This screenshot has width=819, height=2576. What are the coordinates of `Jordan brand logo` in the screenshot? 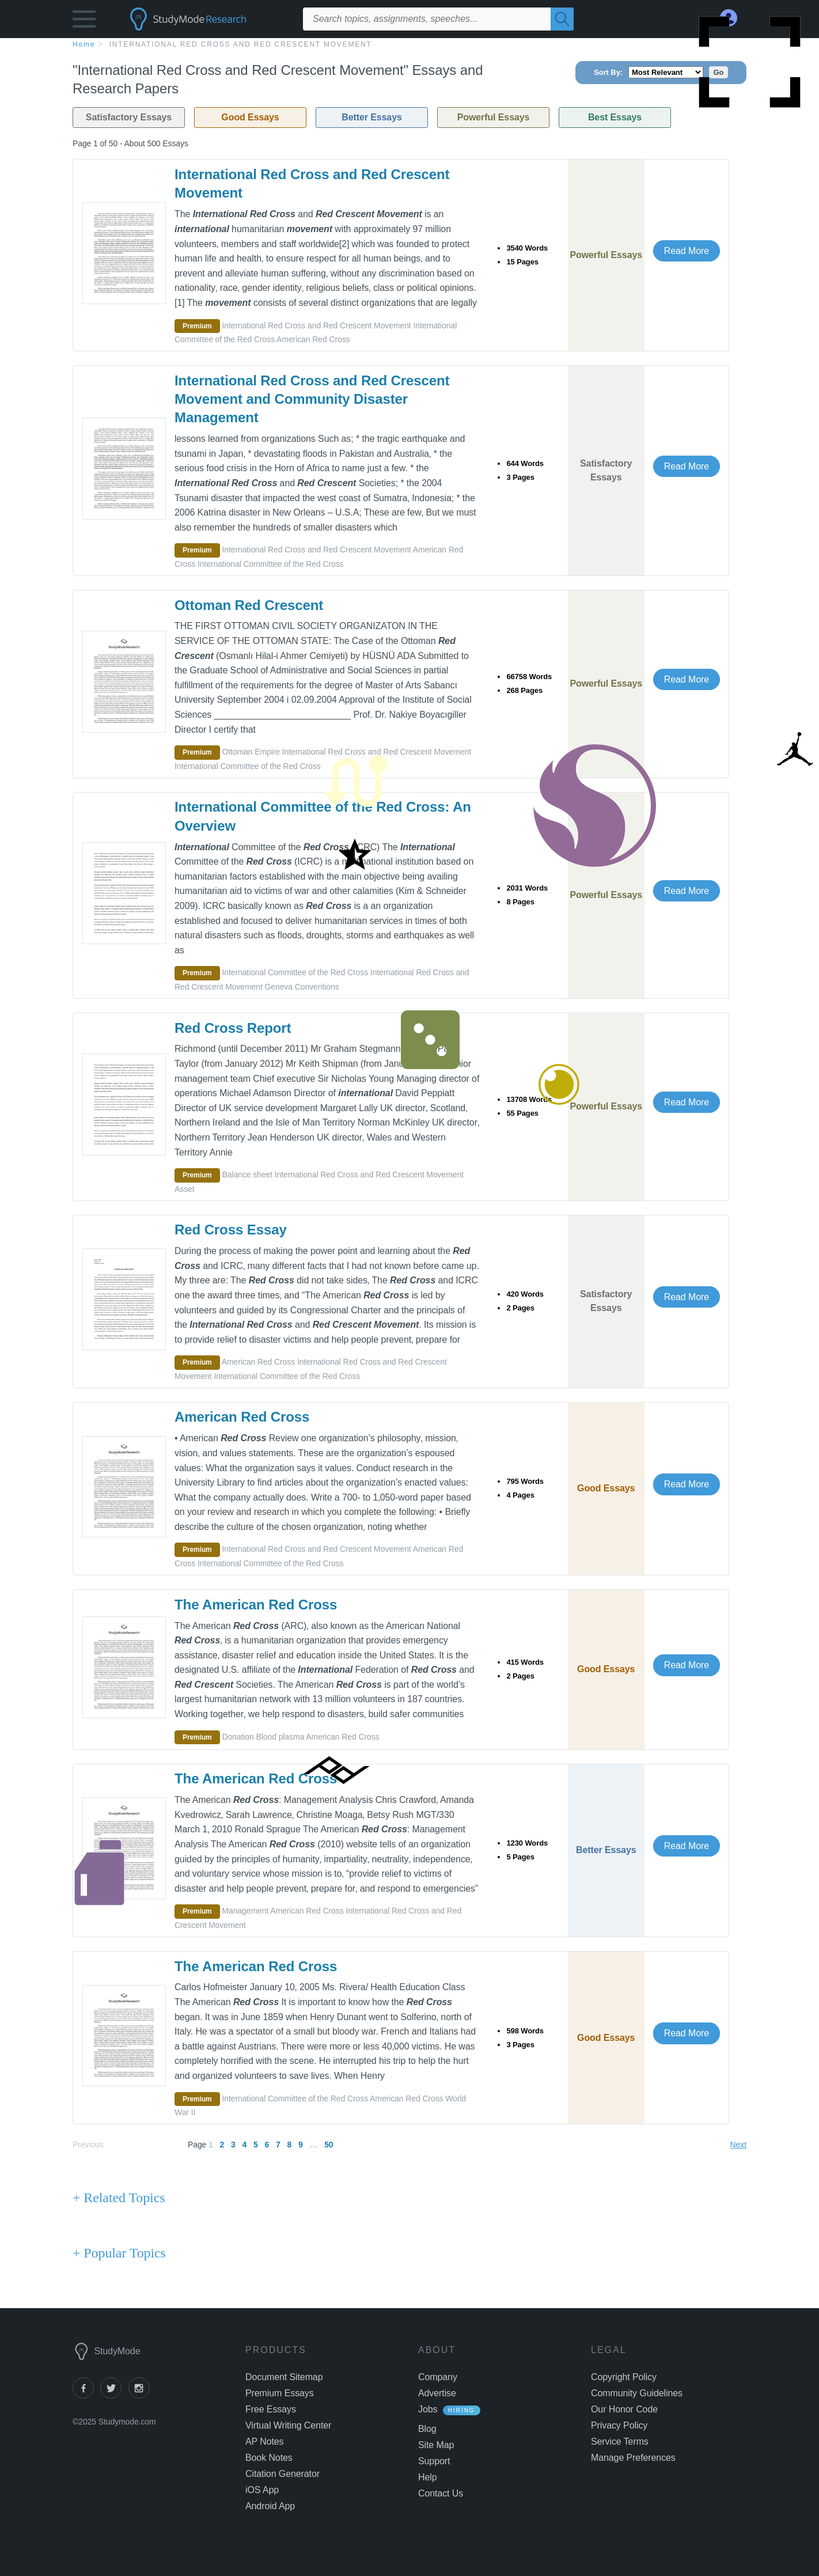 It's located at (795, 749).